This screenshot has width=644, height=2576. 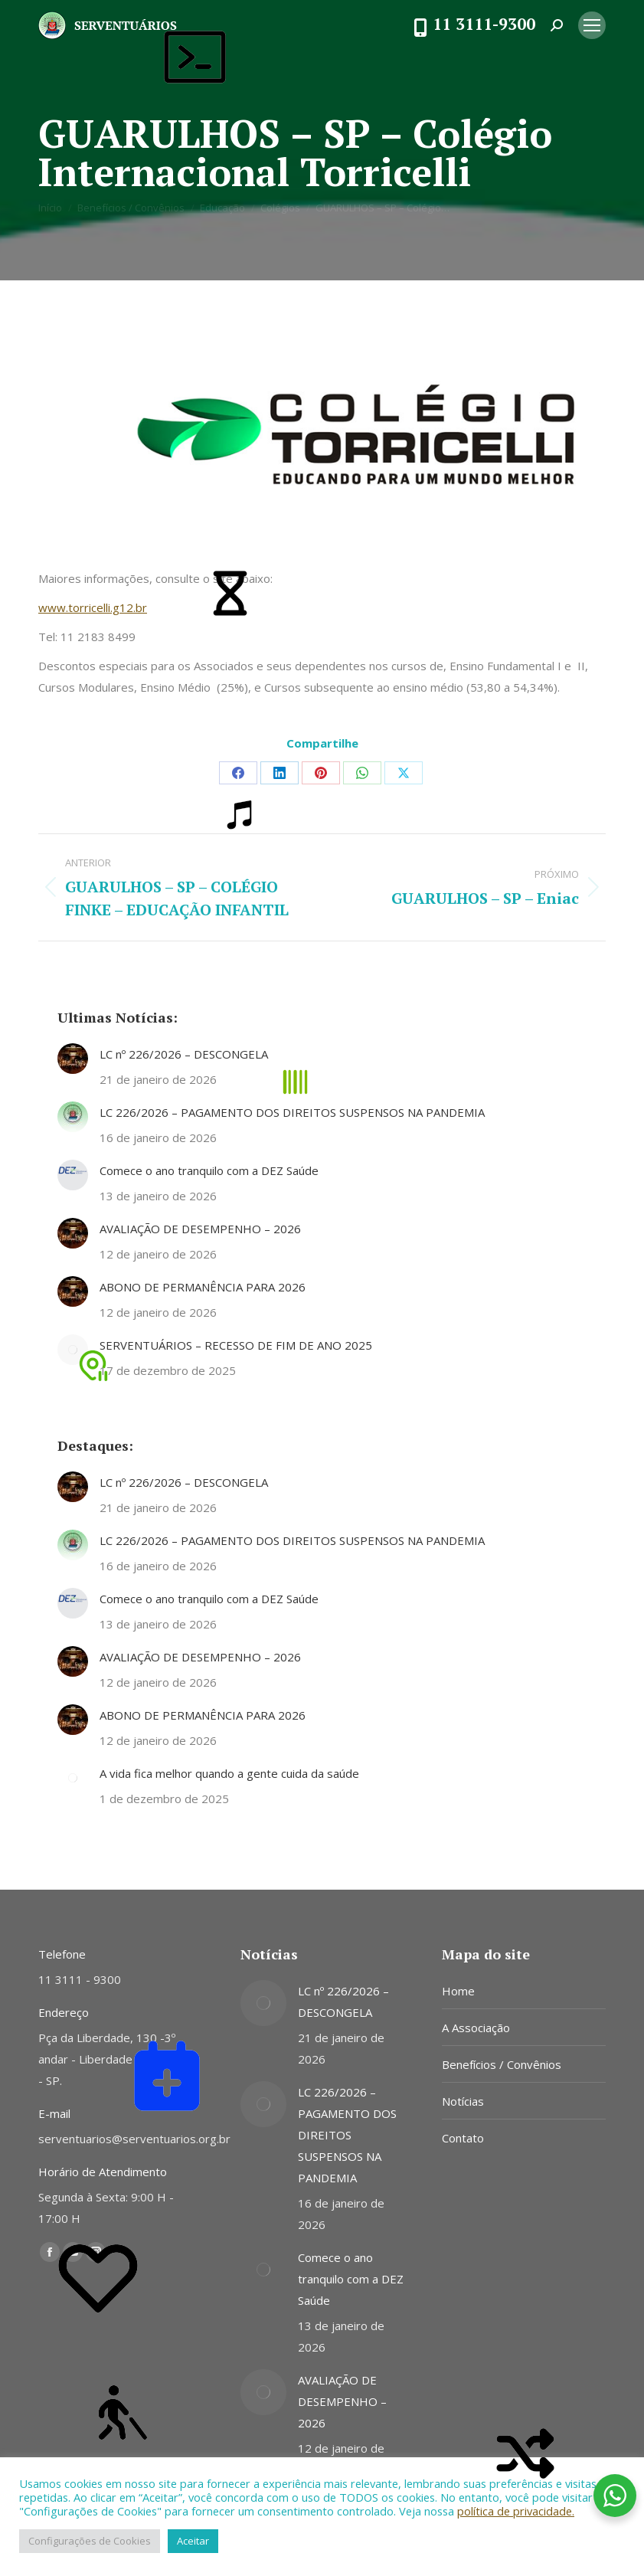 What do you see at coordinates (230, 593) in the screenshot?
I see `indicates a loading or waiting state` at bounding box center [230, 593].